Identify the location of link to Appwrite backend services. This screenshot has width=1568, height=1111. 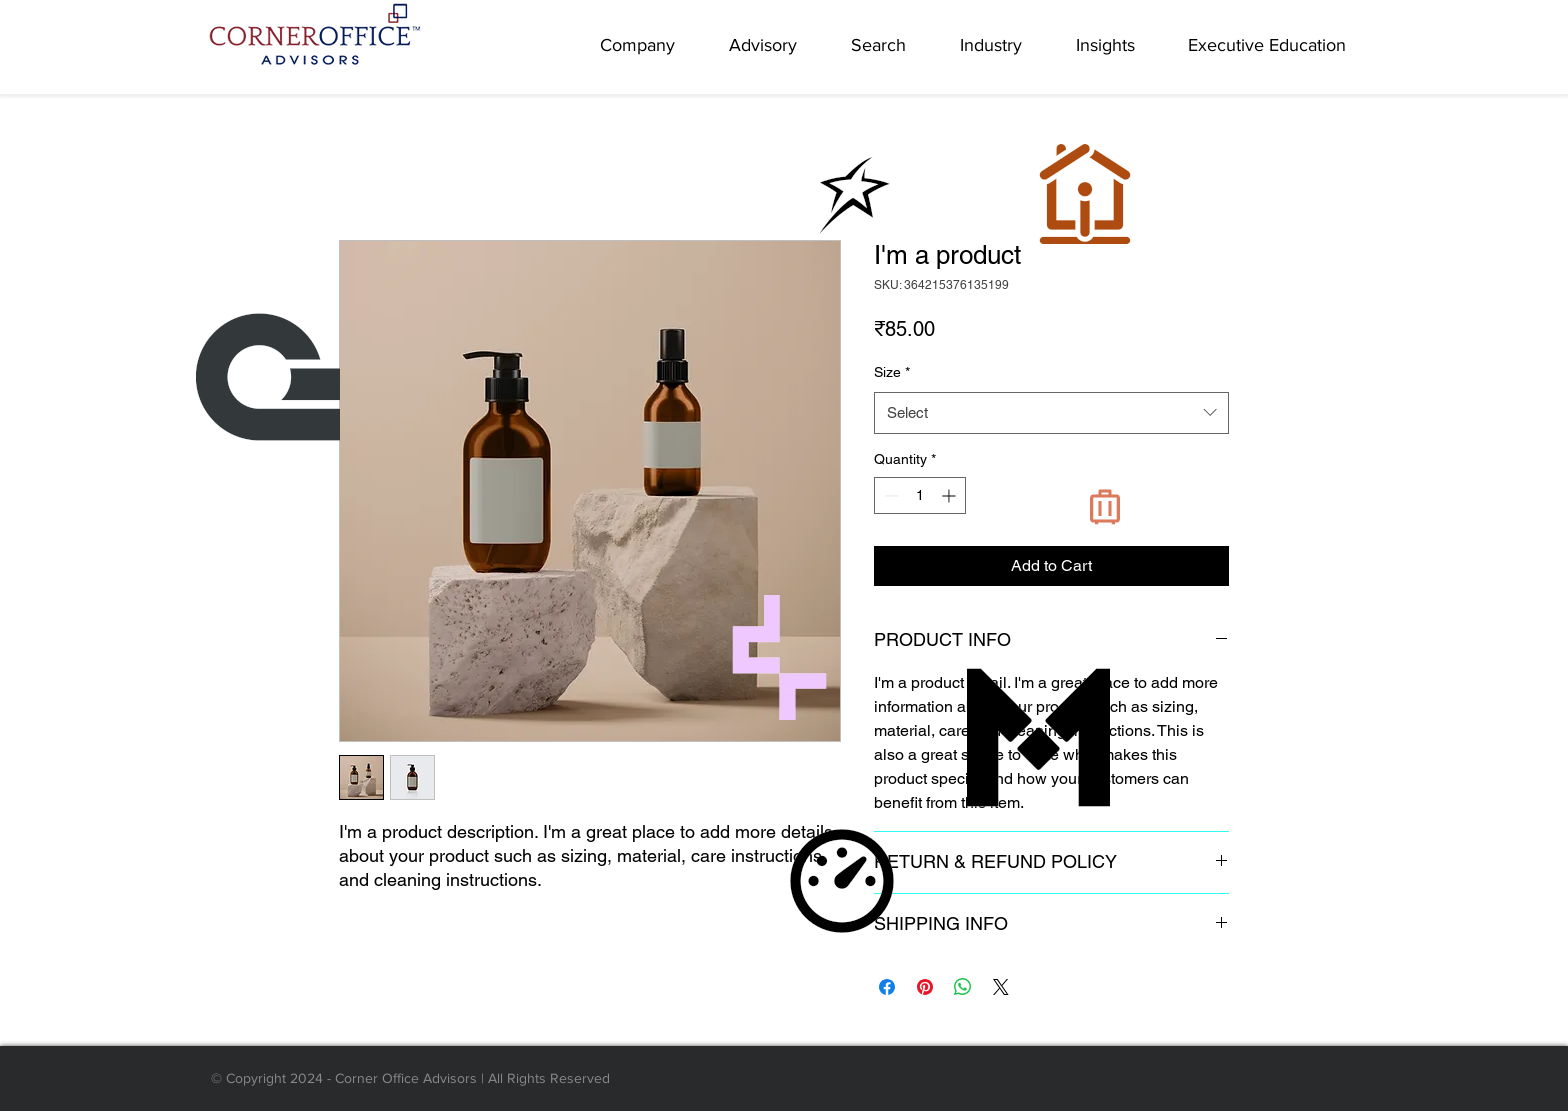
(268, 377).